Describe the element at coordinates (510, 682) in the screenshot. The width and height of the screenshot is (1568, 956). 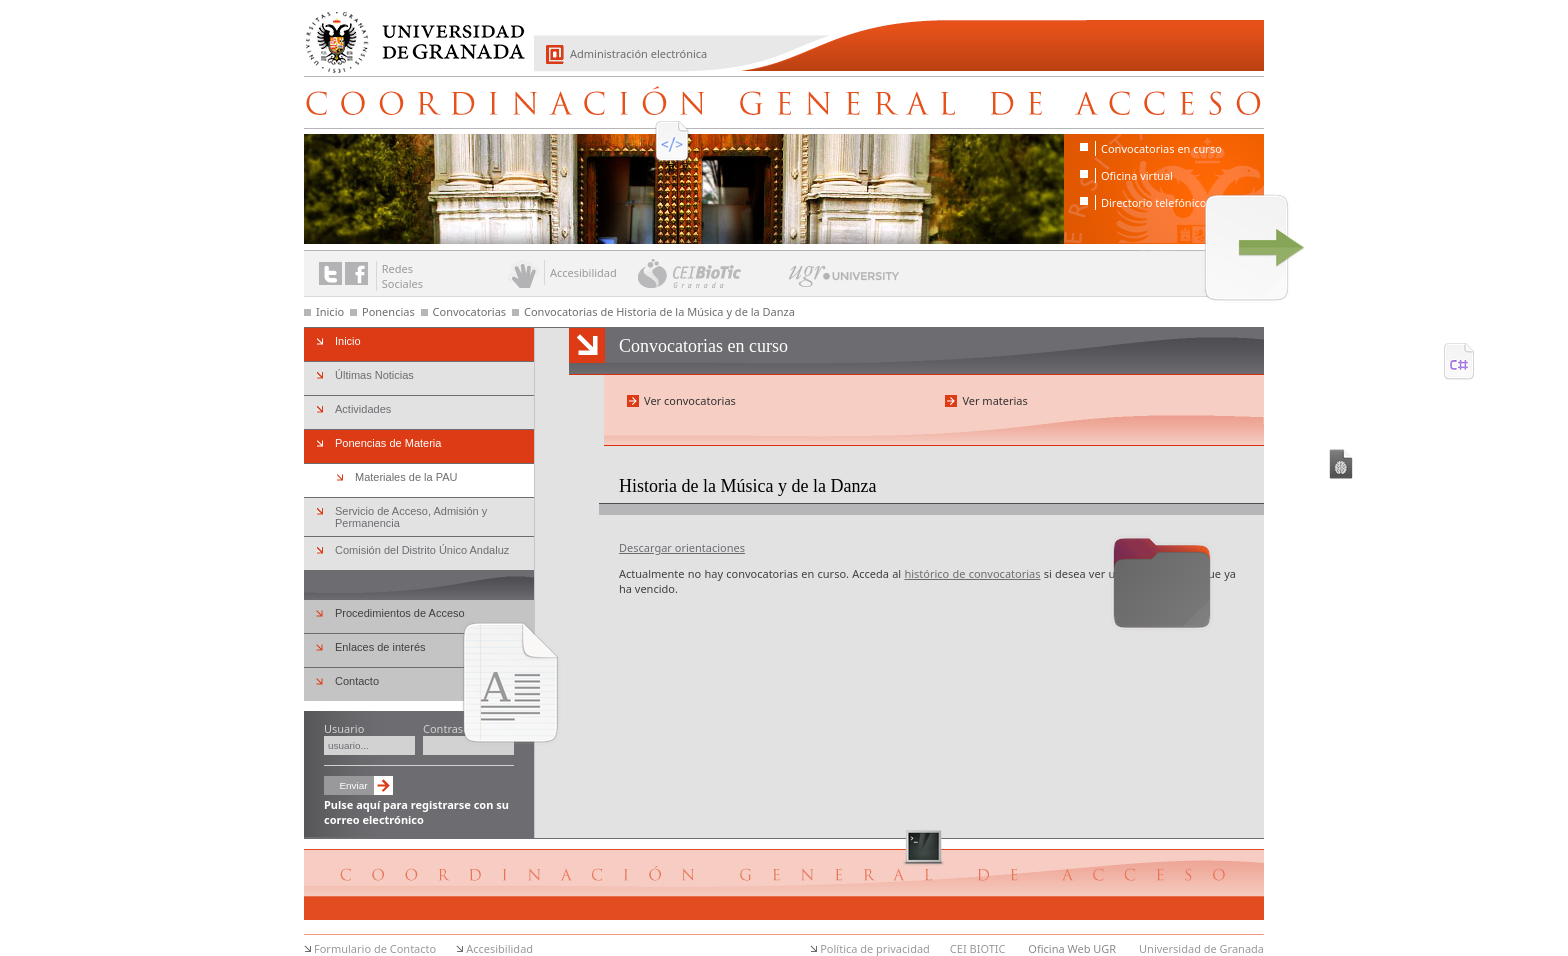
I see `a rich text or formatted document file` at that location.